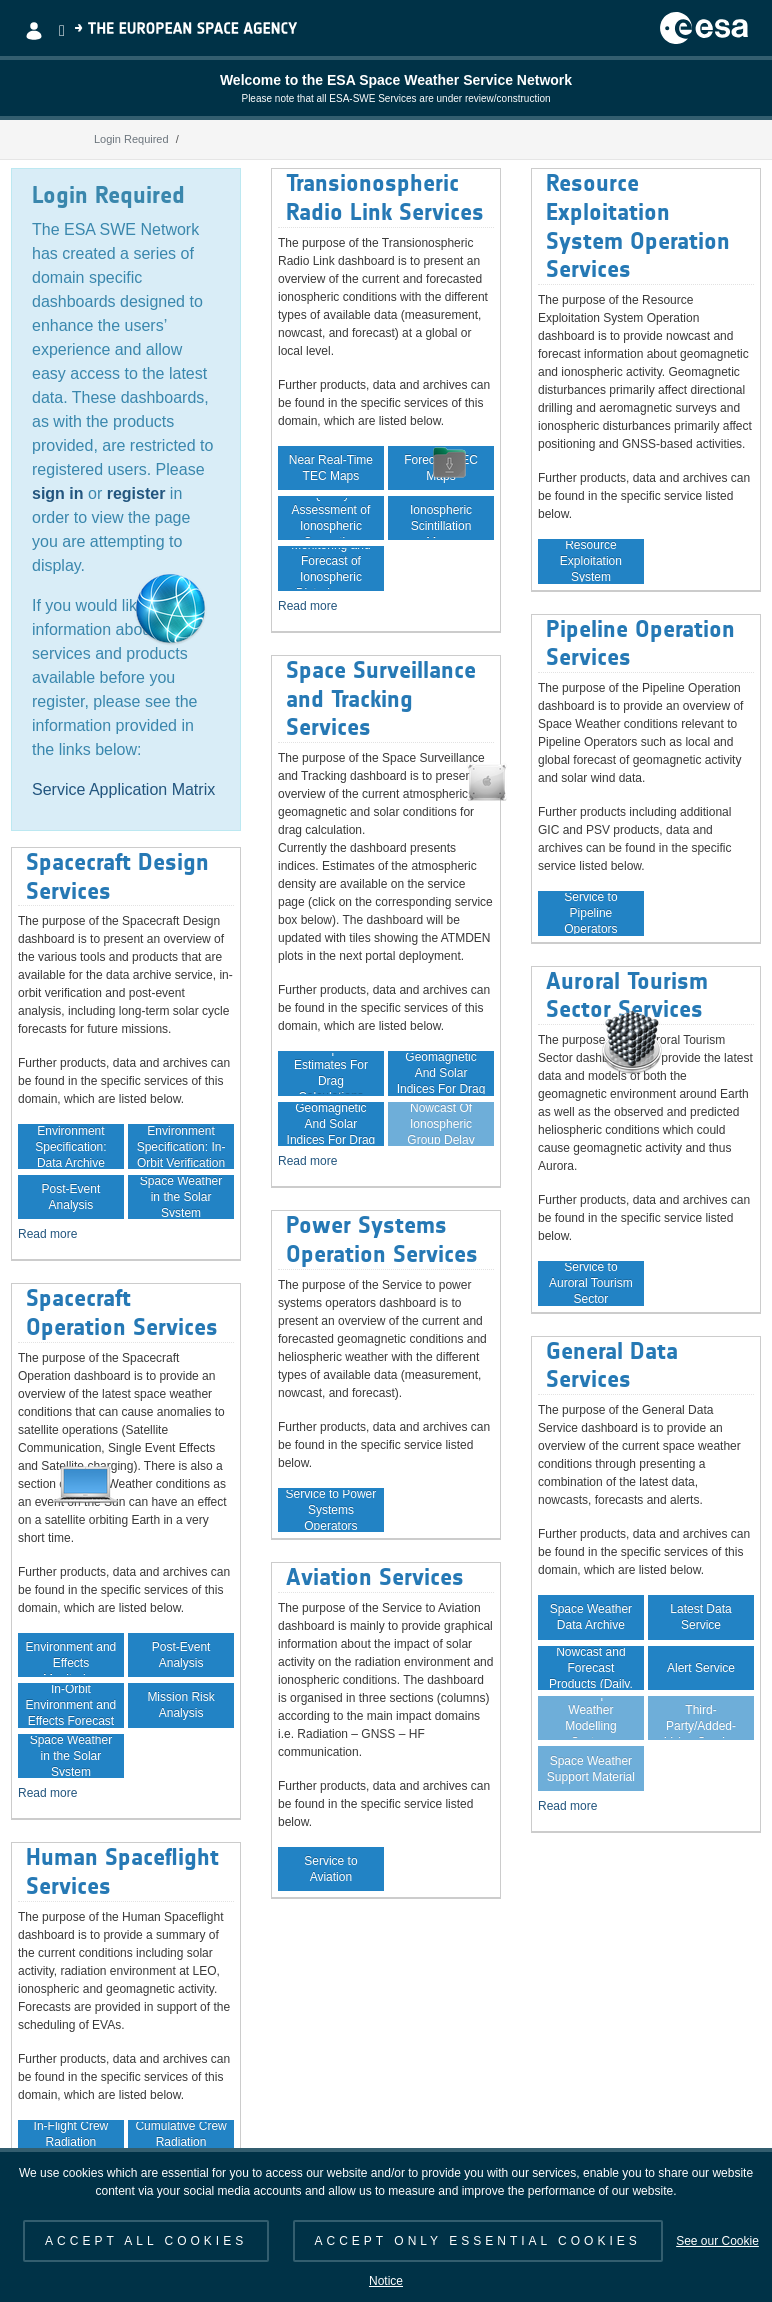 This screenshot has height=2302, width=772. What do you see at coordinates (487, 781) in the screenshot?
I see `represents a power mac g4 computer in system settings` at bounding box center [487, 781].